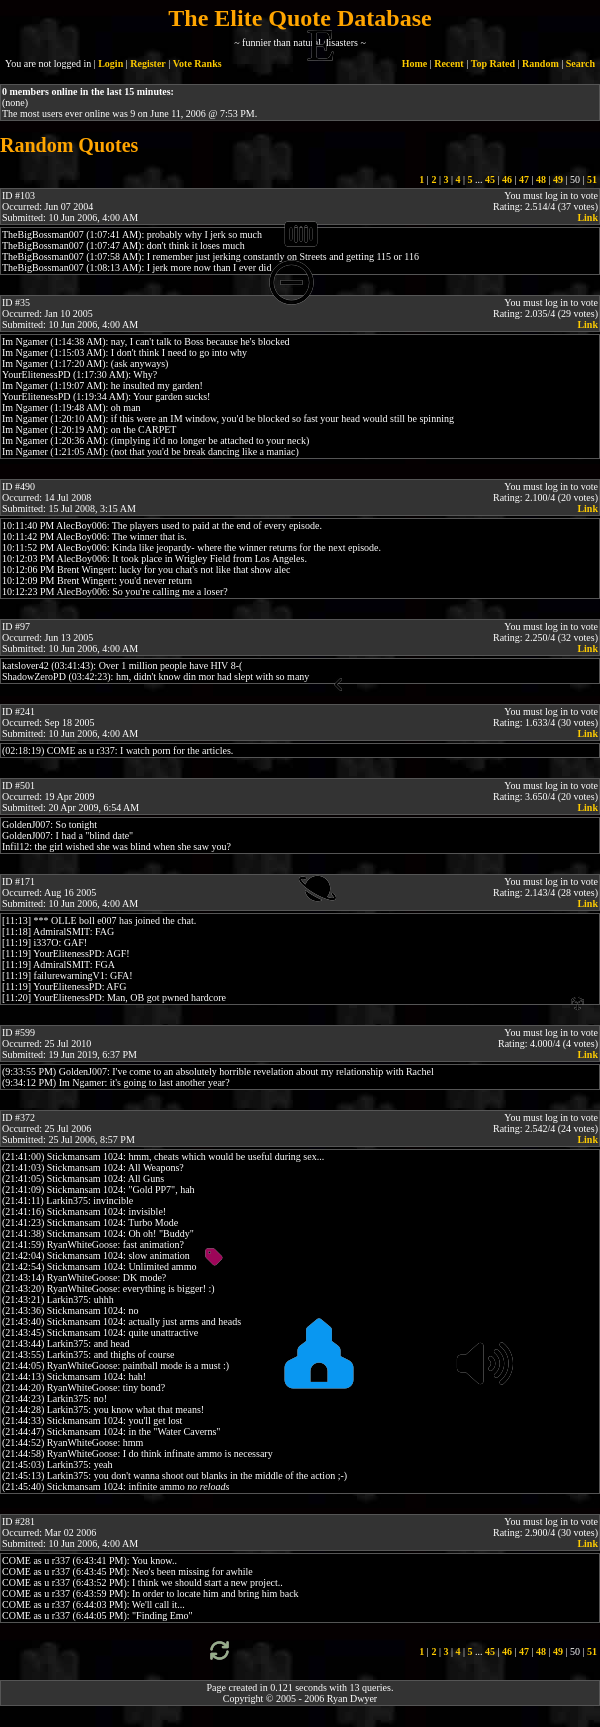  I want to click on scan a barcode, so click(301, 234).